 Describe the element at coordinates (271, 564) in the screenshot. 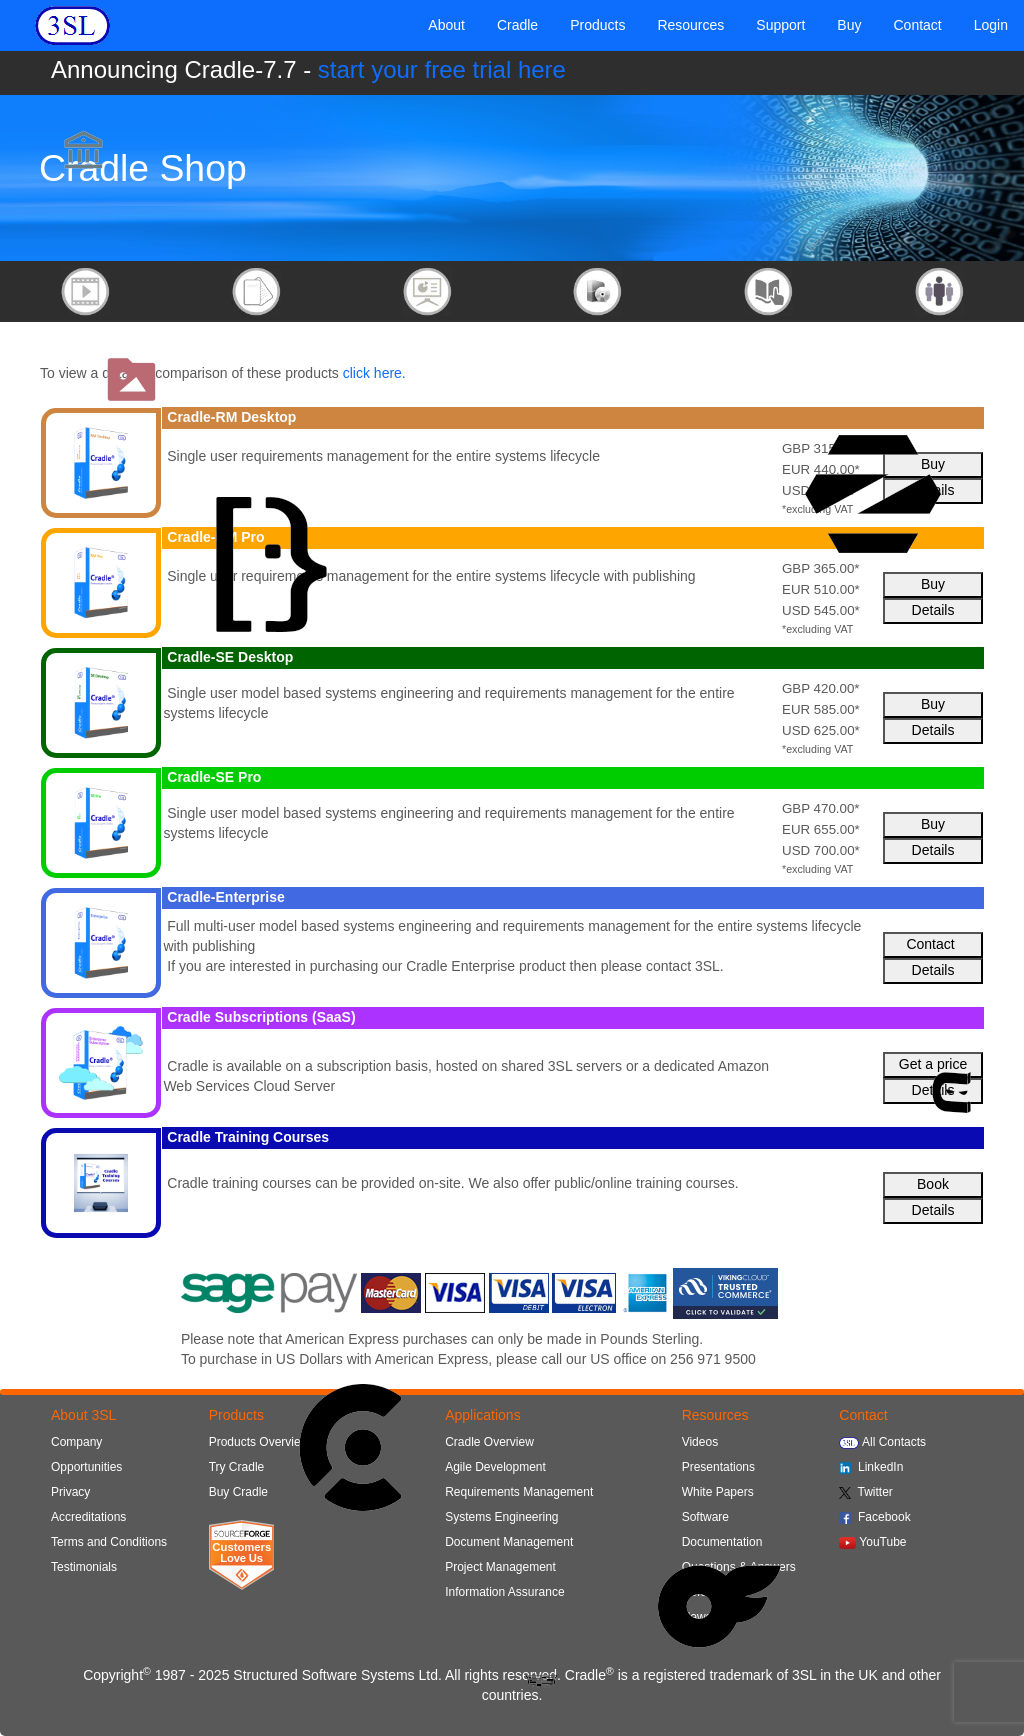

I see `super user community logo` at that location.